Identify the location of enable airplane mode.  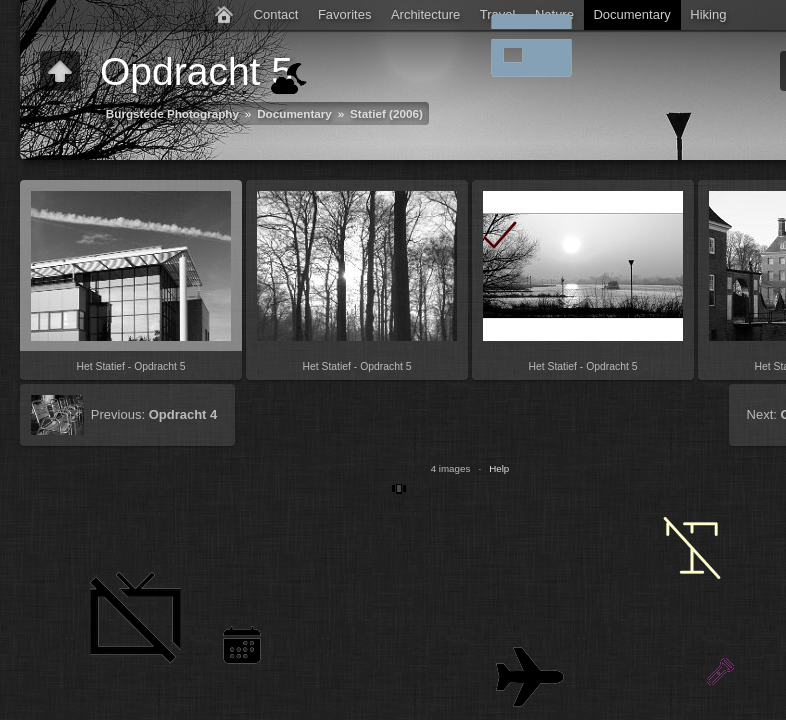
(530, 677).